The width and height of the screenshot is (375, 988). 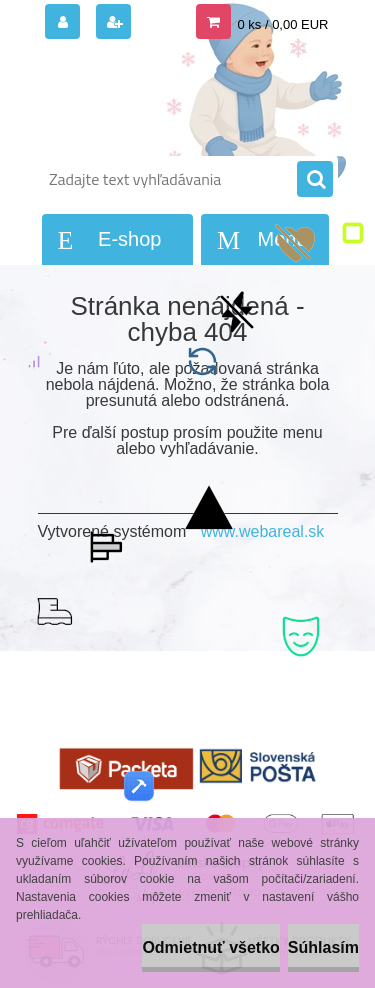 I want to click on open developer tools or IDE, so click(x=139, y=786).